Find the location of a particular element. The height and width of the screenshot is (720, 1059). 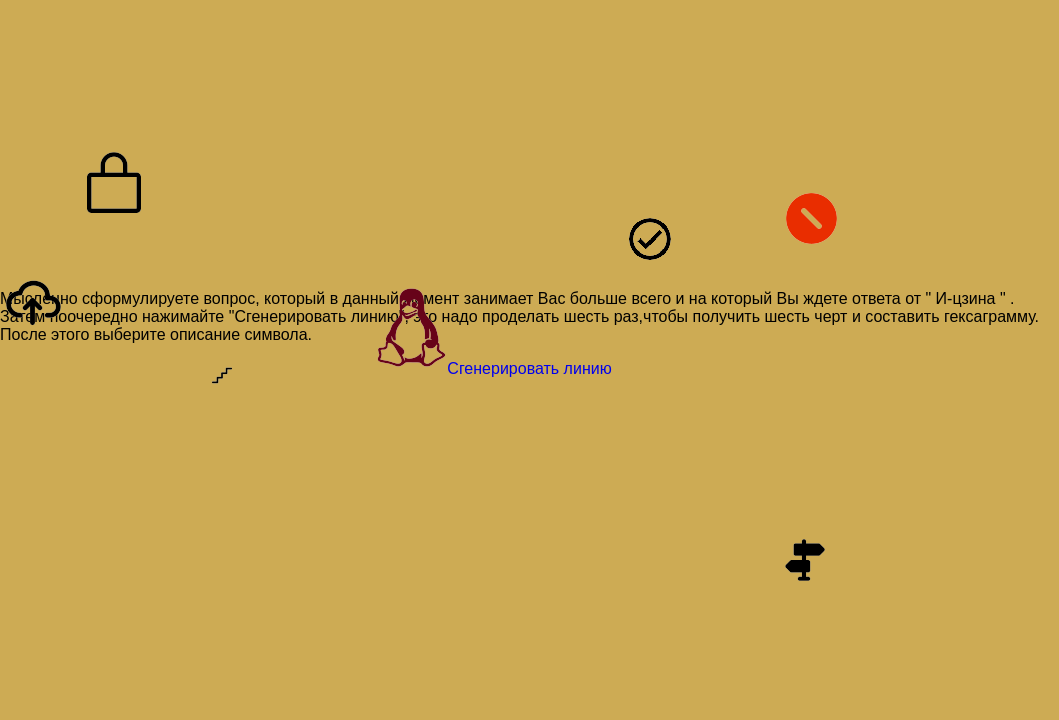

indicates Linux operating system compatibility is located at coordinates (411, 327).